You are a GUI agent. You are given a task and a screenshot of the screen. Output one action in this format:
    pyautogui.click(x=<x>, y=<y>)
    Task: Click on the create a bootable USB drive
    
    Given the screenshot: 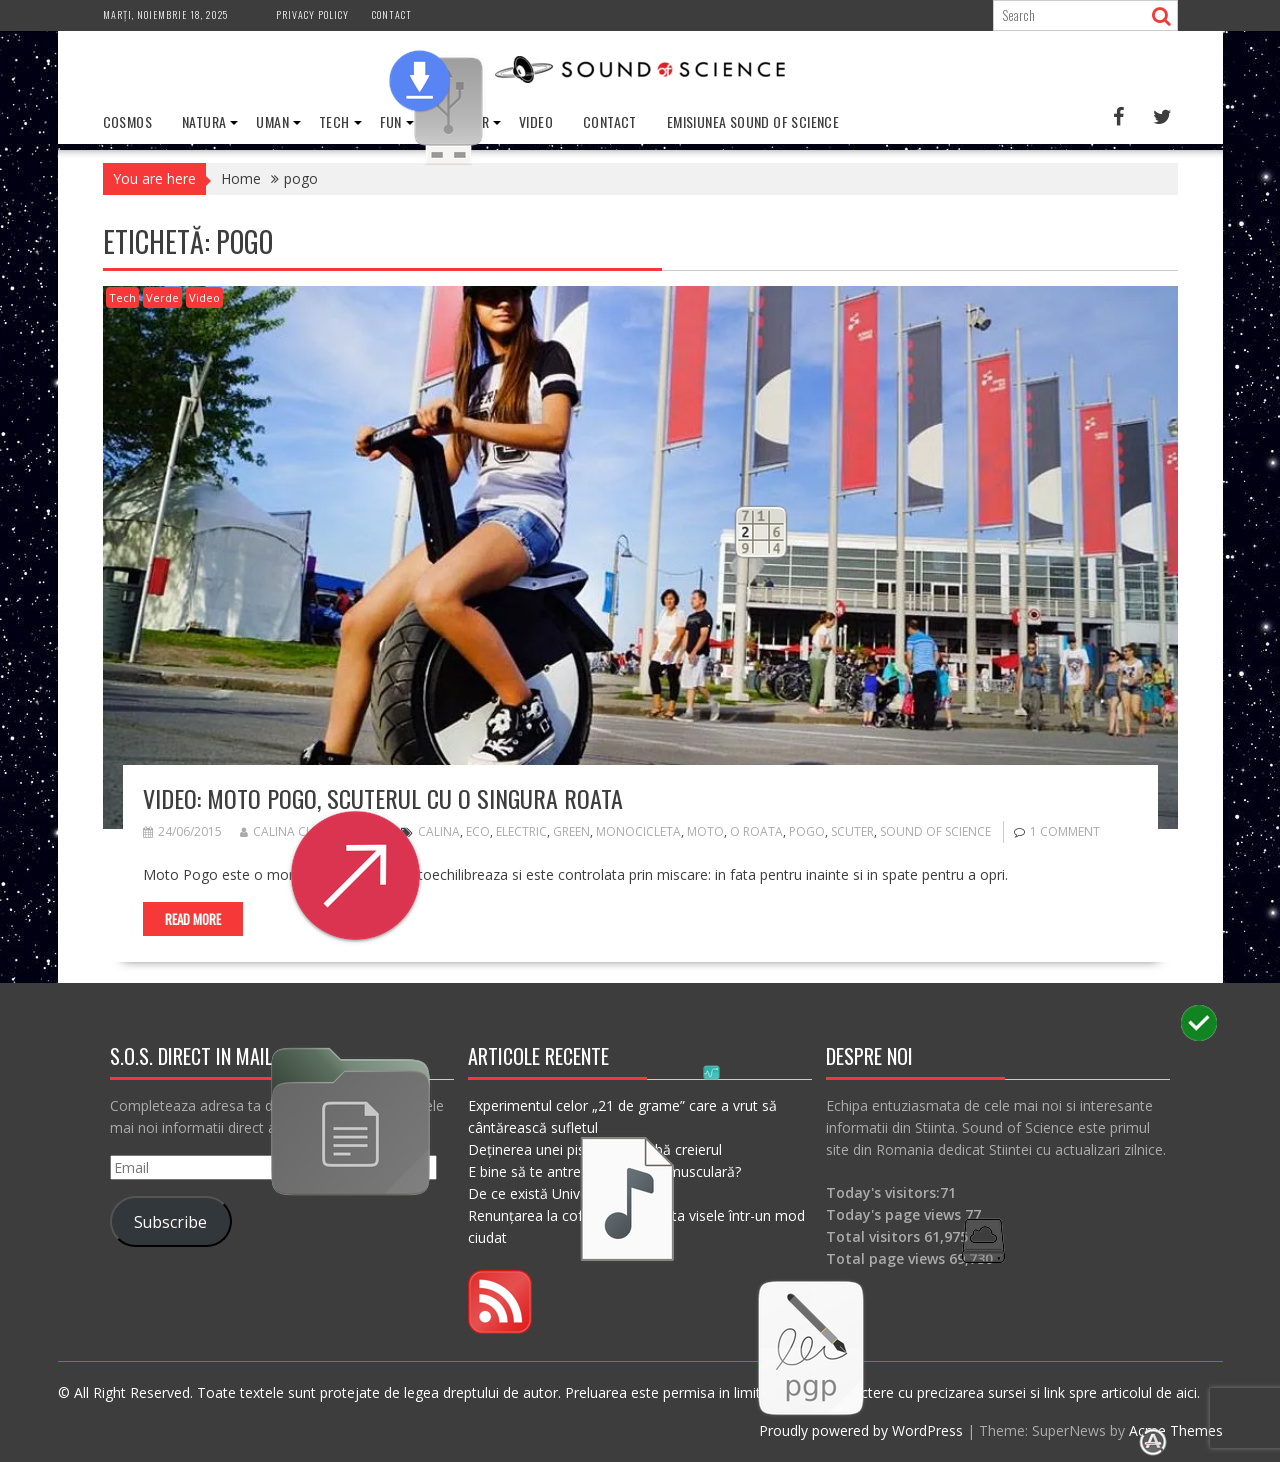 What is the action you would take?
    pyautogui.click(x=448, y=110)
    